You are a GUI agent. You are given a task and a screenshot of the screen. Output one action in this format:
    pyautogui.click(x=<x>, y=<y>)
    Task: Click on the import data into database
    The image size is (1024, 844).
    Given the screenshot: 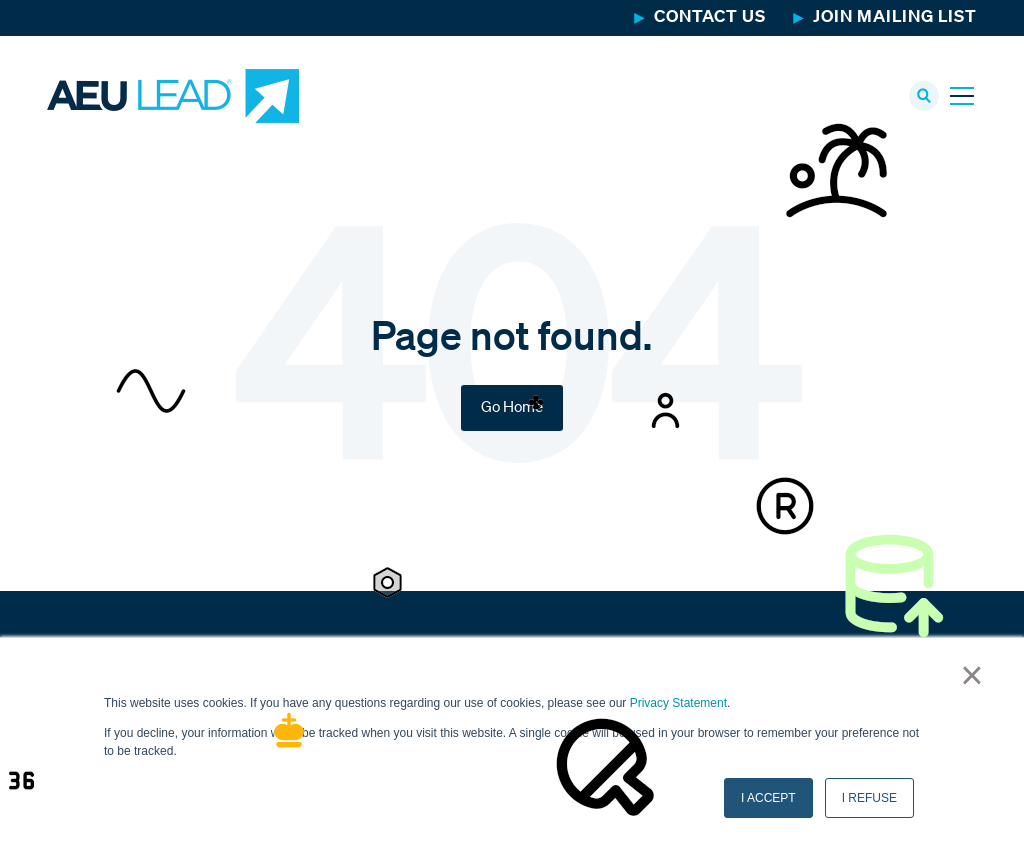 What is the action you would take?
    pyautogui.click(x=889, y=583)
    